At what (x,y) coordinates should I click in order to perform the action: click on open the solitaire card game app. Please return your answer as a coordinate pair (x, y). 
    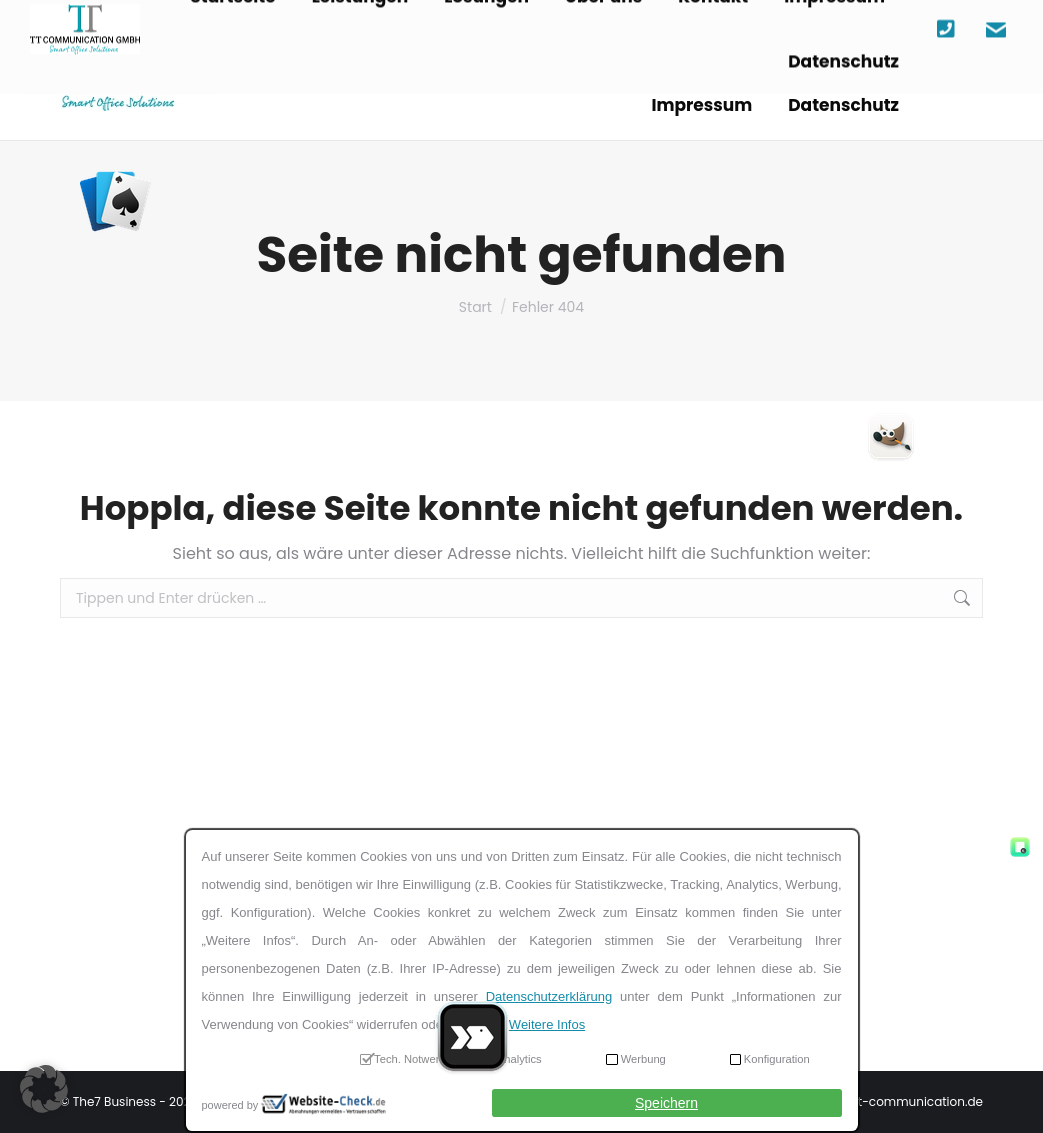
    Looking at the image, I should click on (115, 201).